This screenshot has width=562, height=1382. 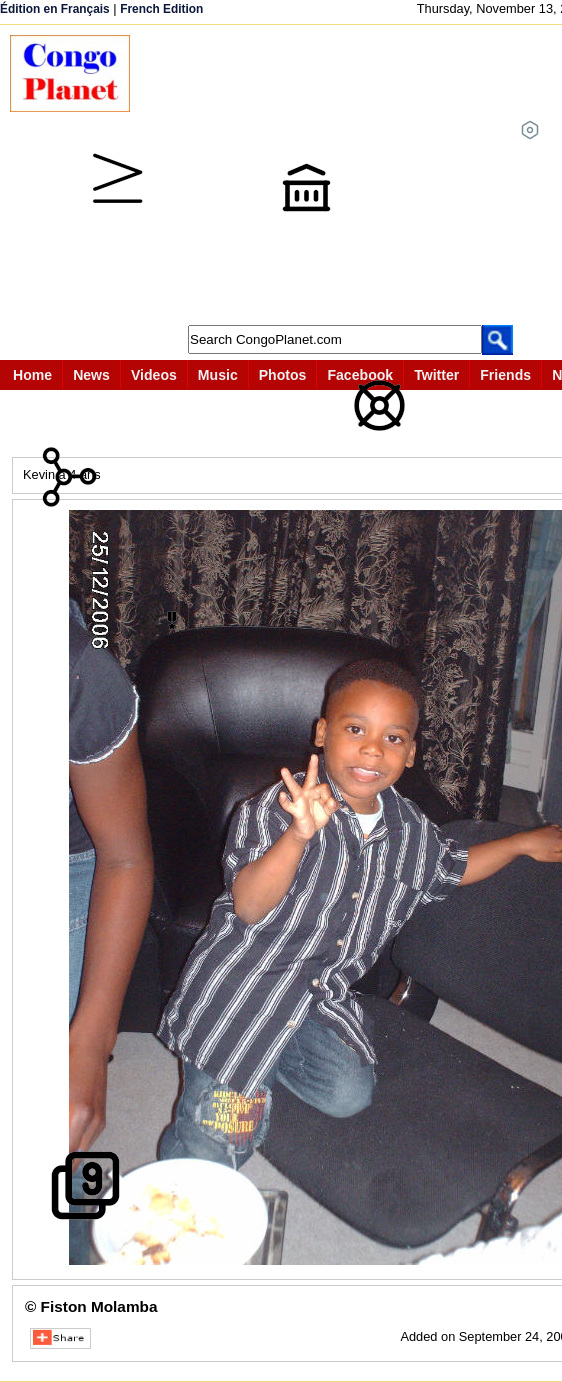 I want to click on access help or support center, so click(x=379, y=405).